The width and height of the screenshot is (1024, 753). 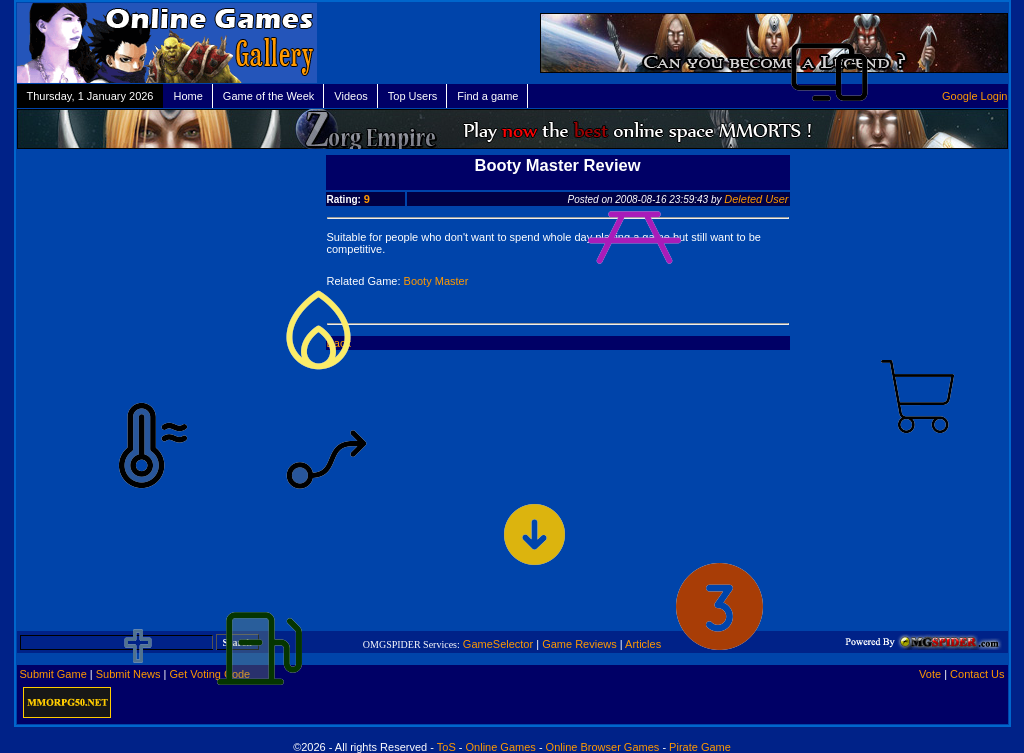 I want to click on find nearby gas stations, so click(x=256, y=648).